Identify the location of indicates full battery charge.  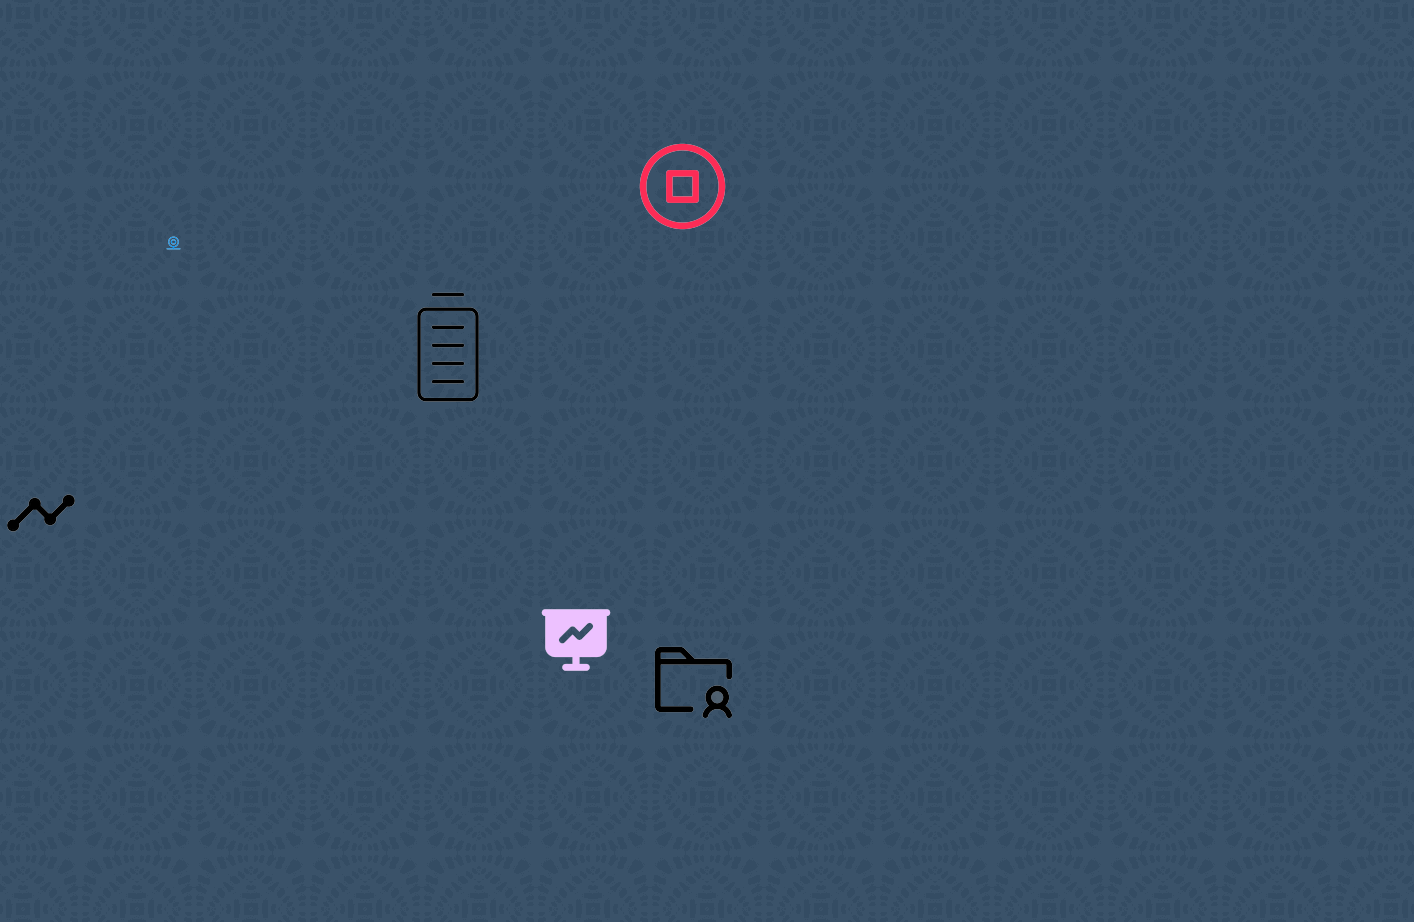
(448, 349).